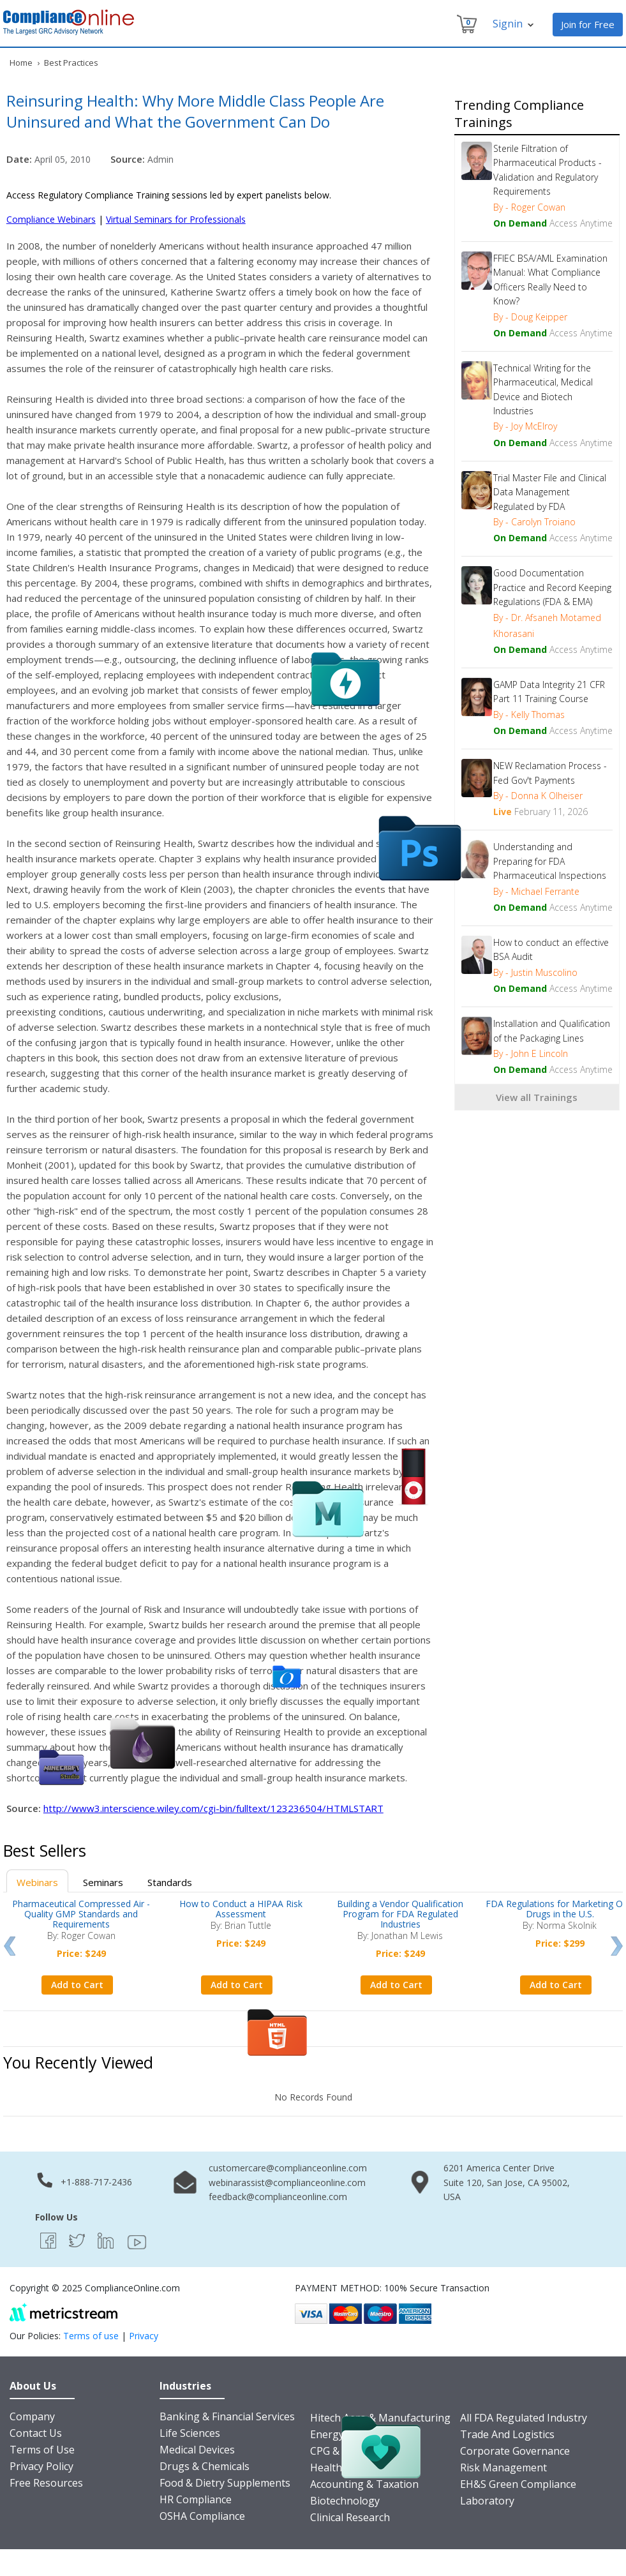 Image resolution: width=626 pixels, height=2576 pixels. Describe the element at coordinates (277, 2034) in the screenshot. I see `folder containing HTML files` at that location.